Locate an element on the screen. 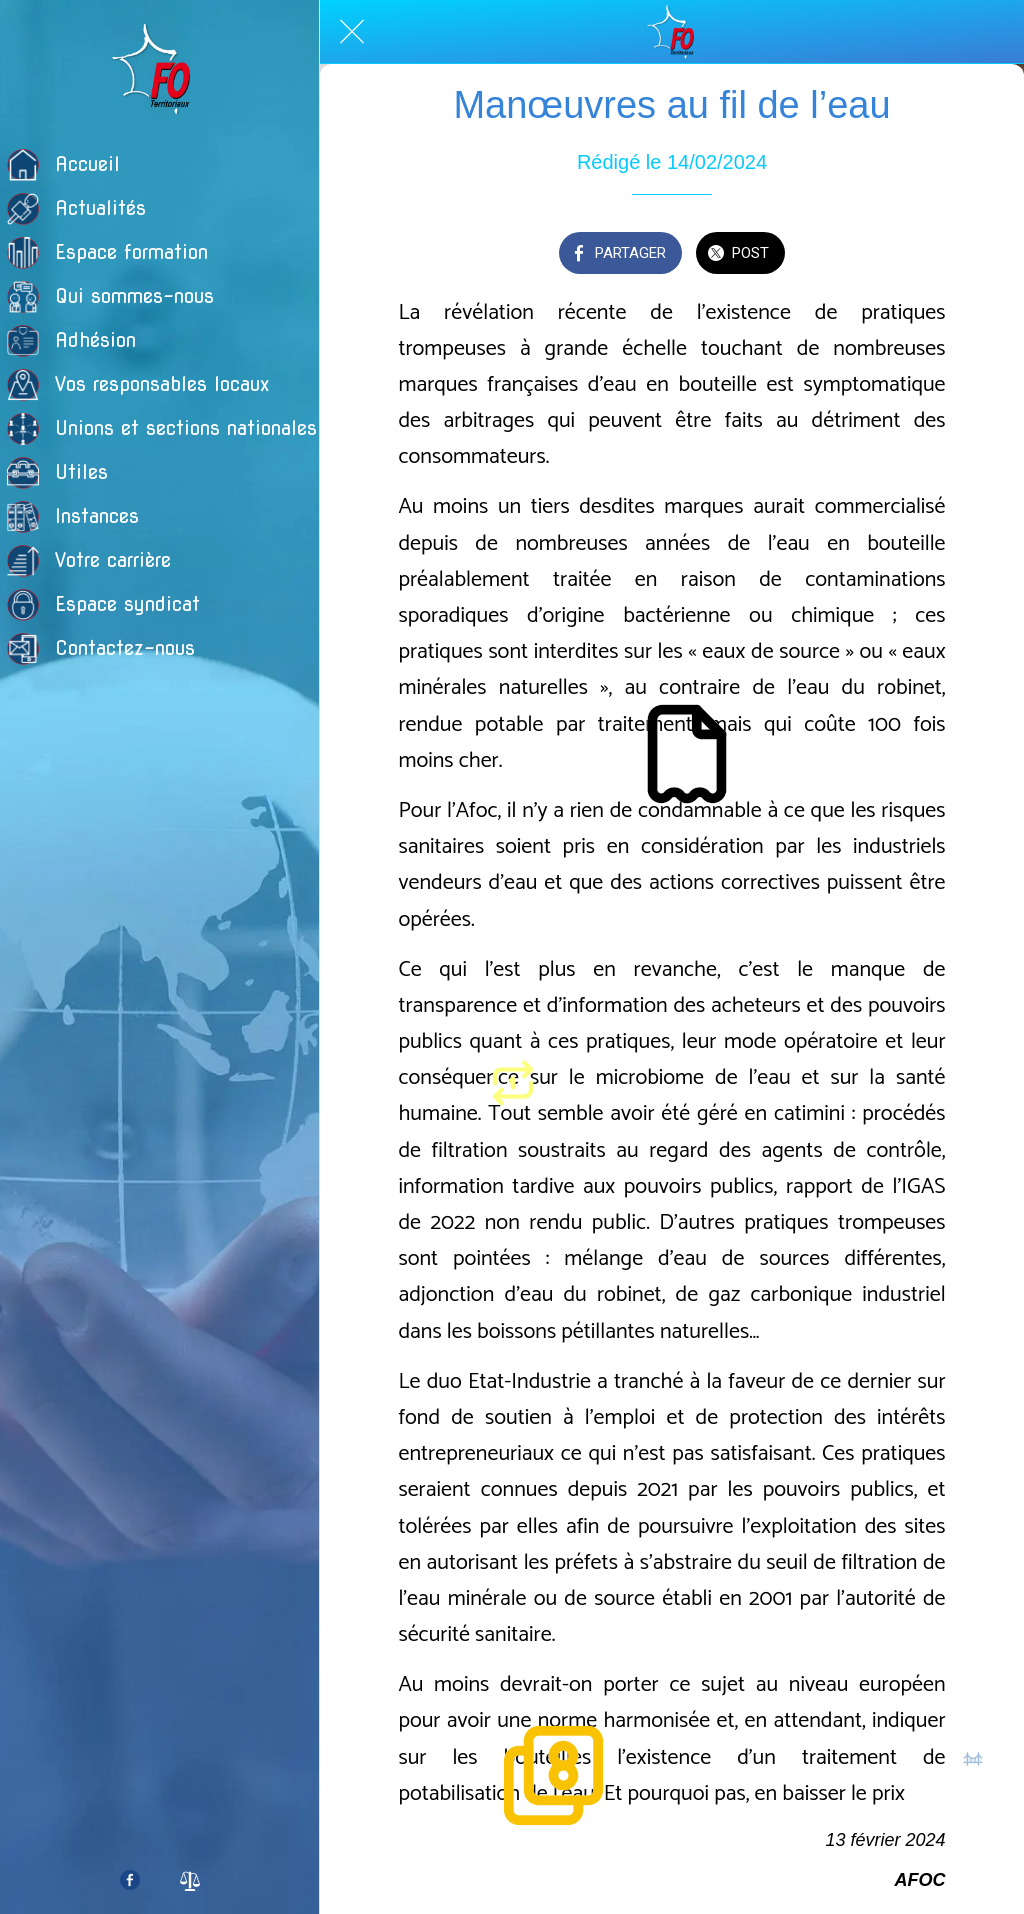  view invoice or billing details is located at coordinates (687, 754).